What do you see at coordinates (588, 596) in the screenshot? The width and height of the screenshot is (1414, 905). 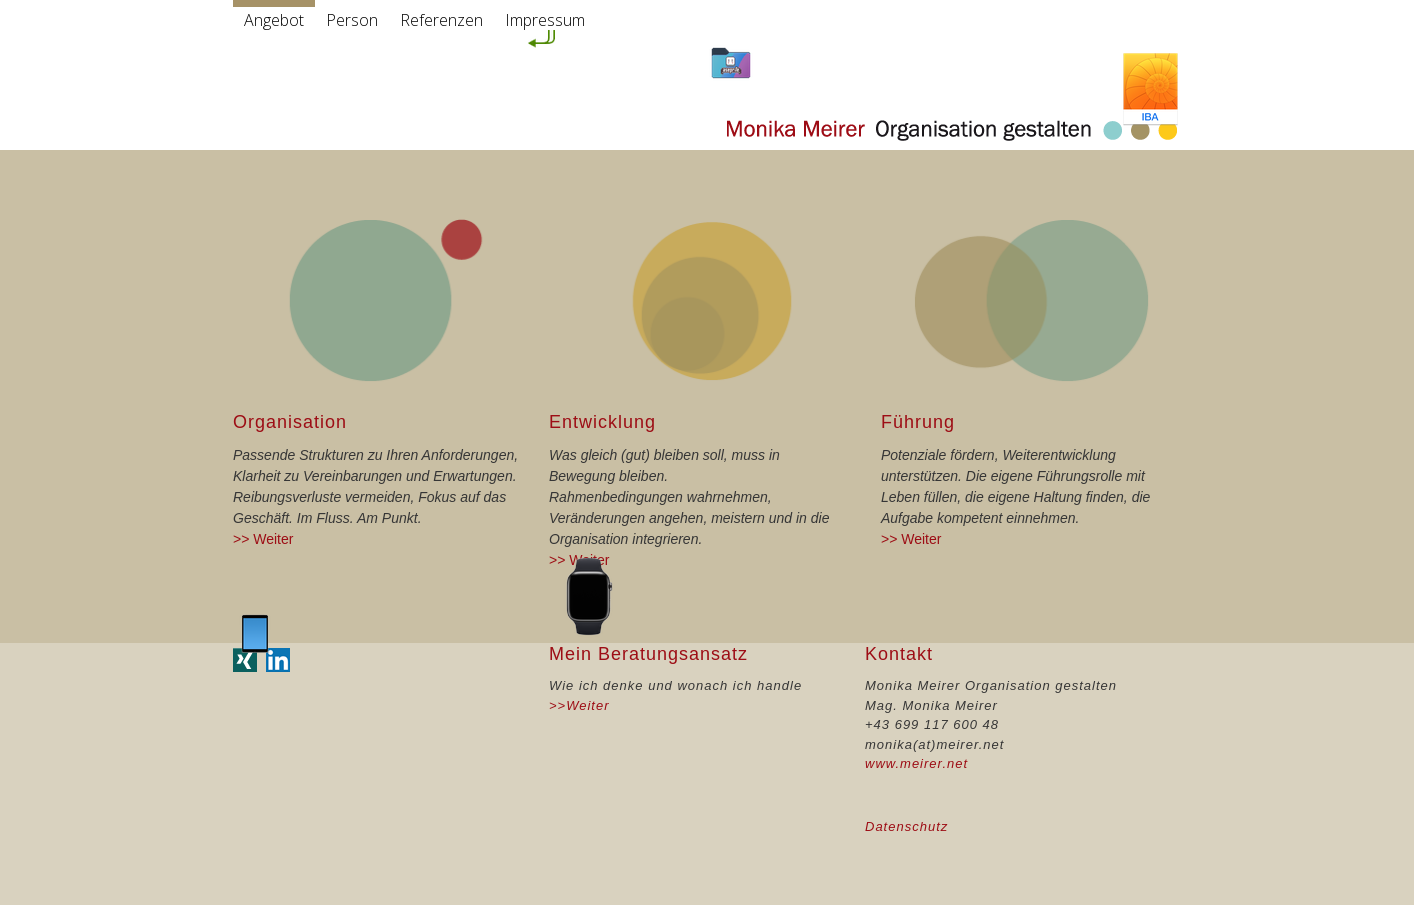 I see `apple watch series 8 device icon` at bounding box center [588, 596].